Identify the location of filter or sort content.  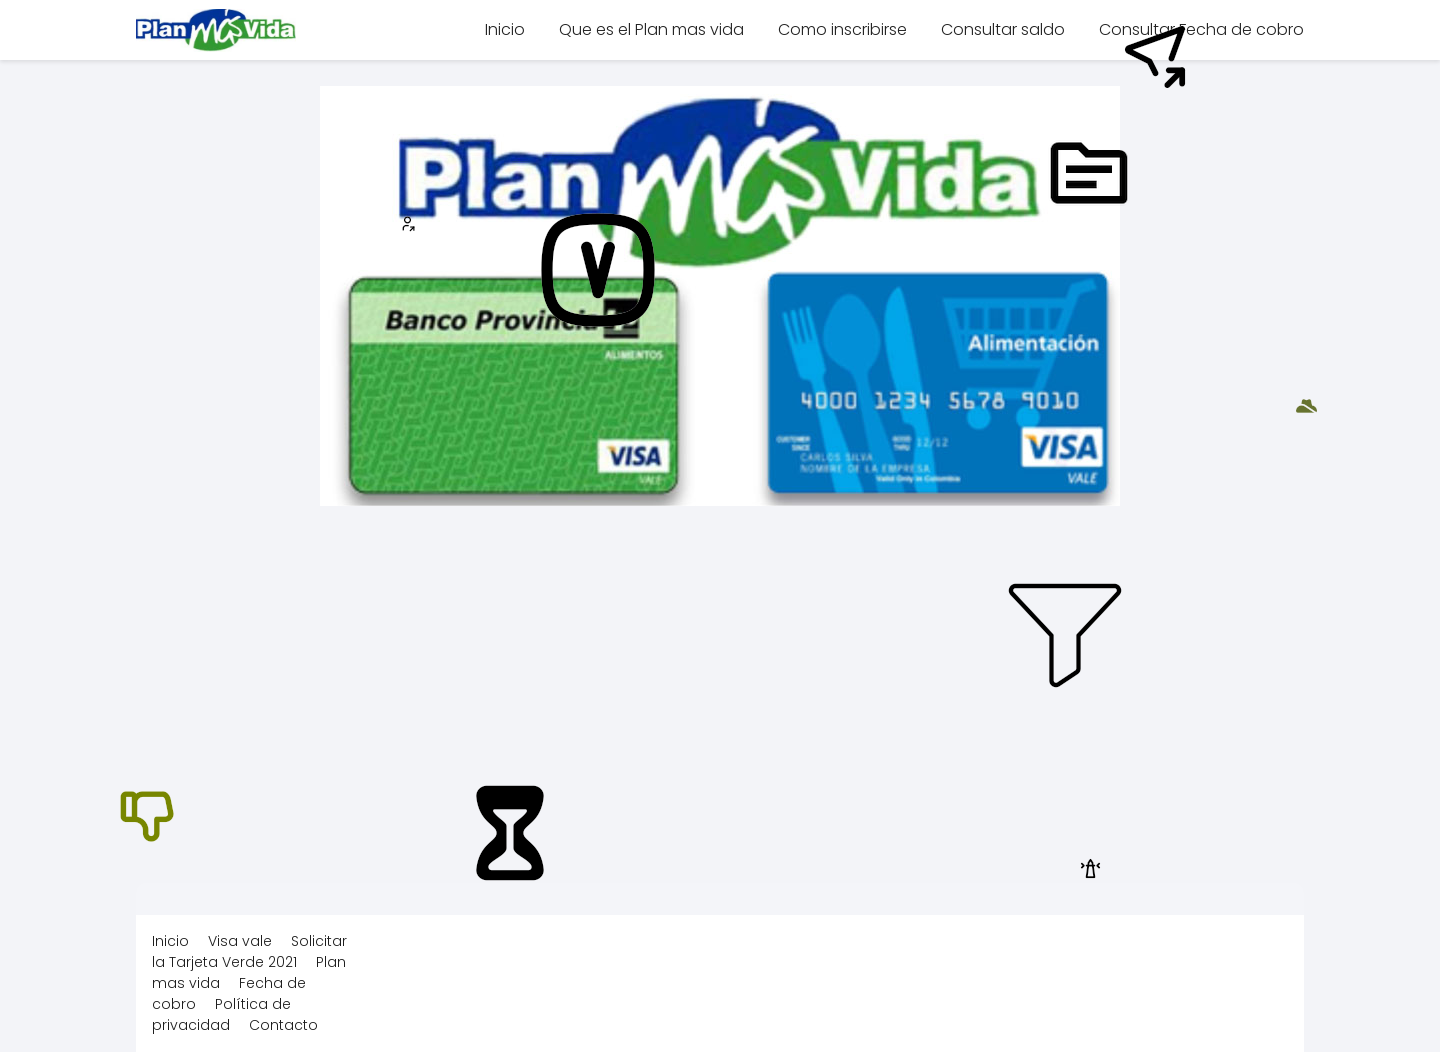
(1065, 631).